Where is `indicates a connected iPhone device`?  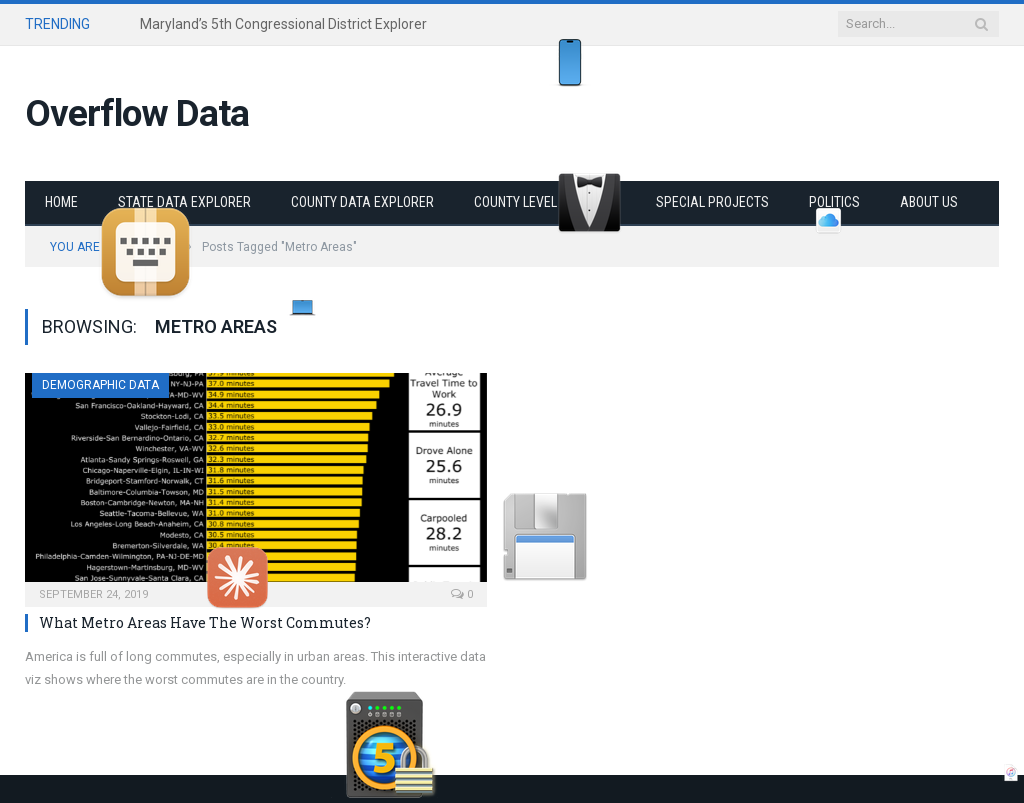
indicates a connected iPhone device is located at coordinates (570, 63).